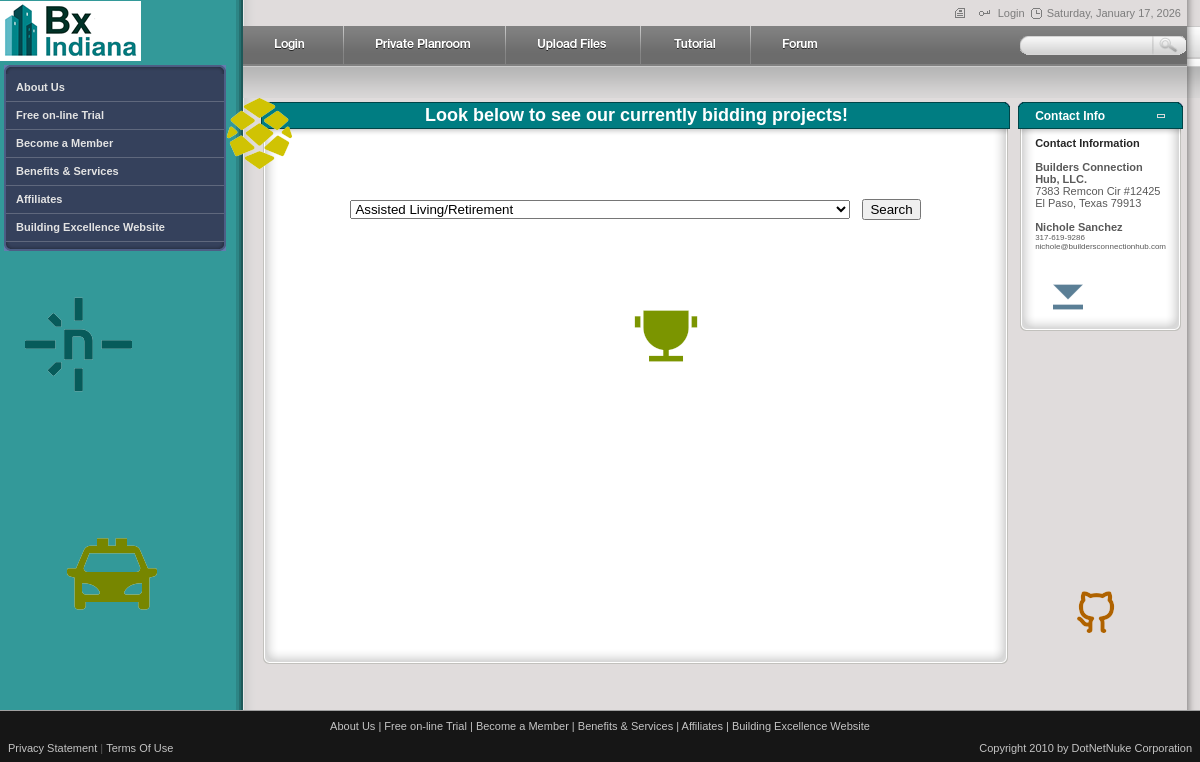 The image size is (1200, 762). I want to click on view GitHub profile or repository, so click(1096, 611).